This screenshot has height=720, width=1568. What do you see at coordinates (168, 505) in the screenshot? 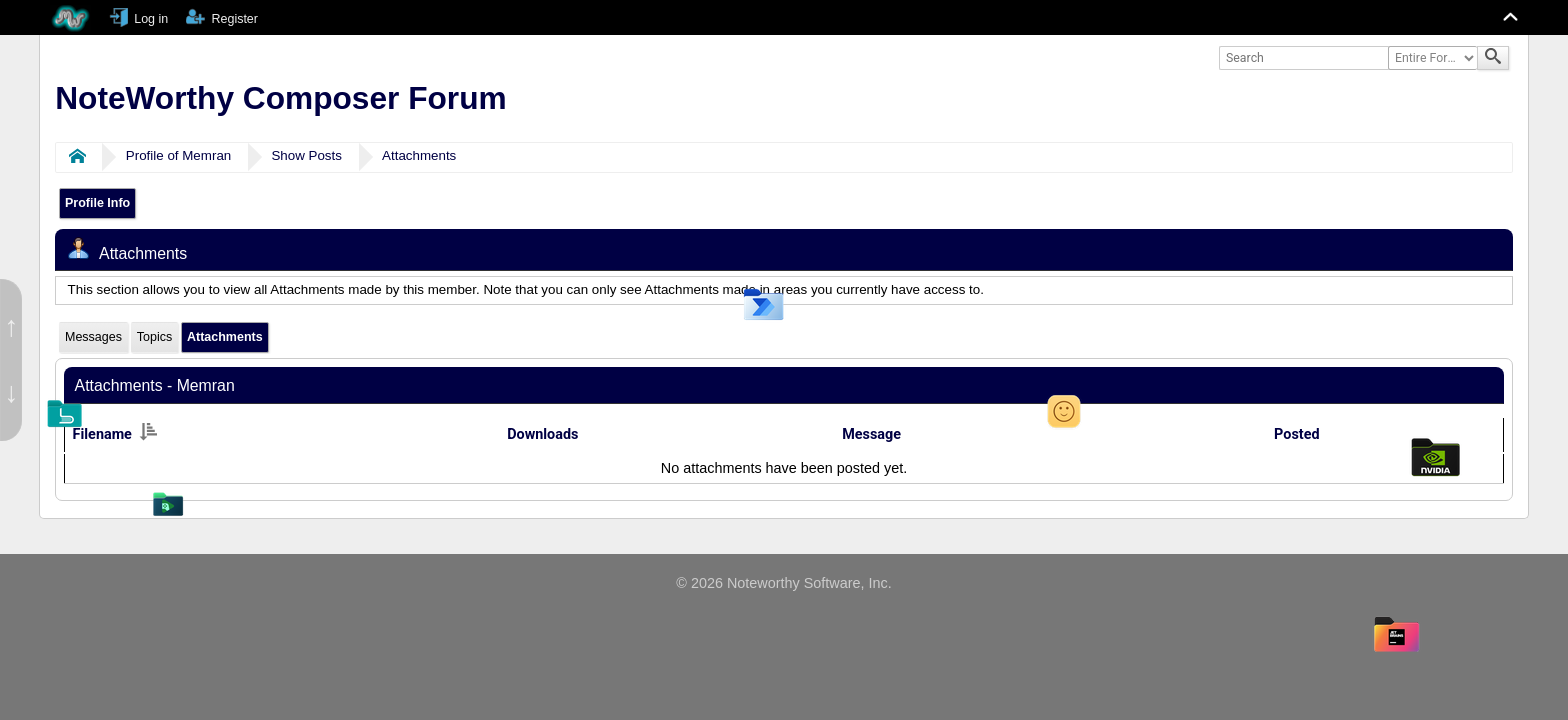
I see `folder containing Google Play Games PC app files` at bounding box center [168, 505].